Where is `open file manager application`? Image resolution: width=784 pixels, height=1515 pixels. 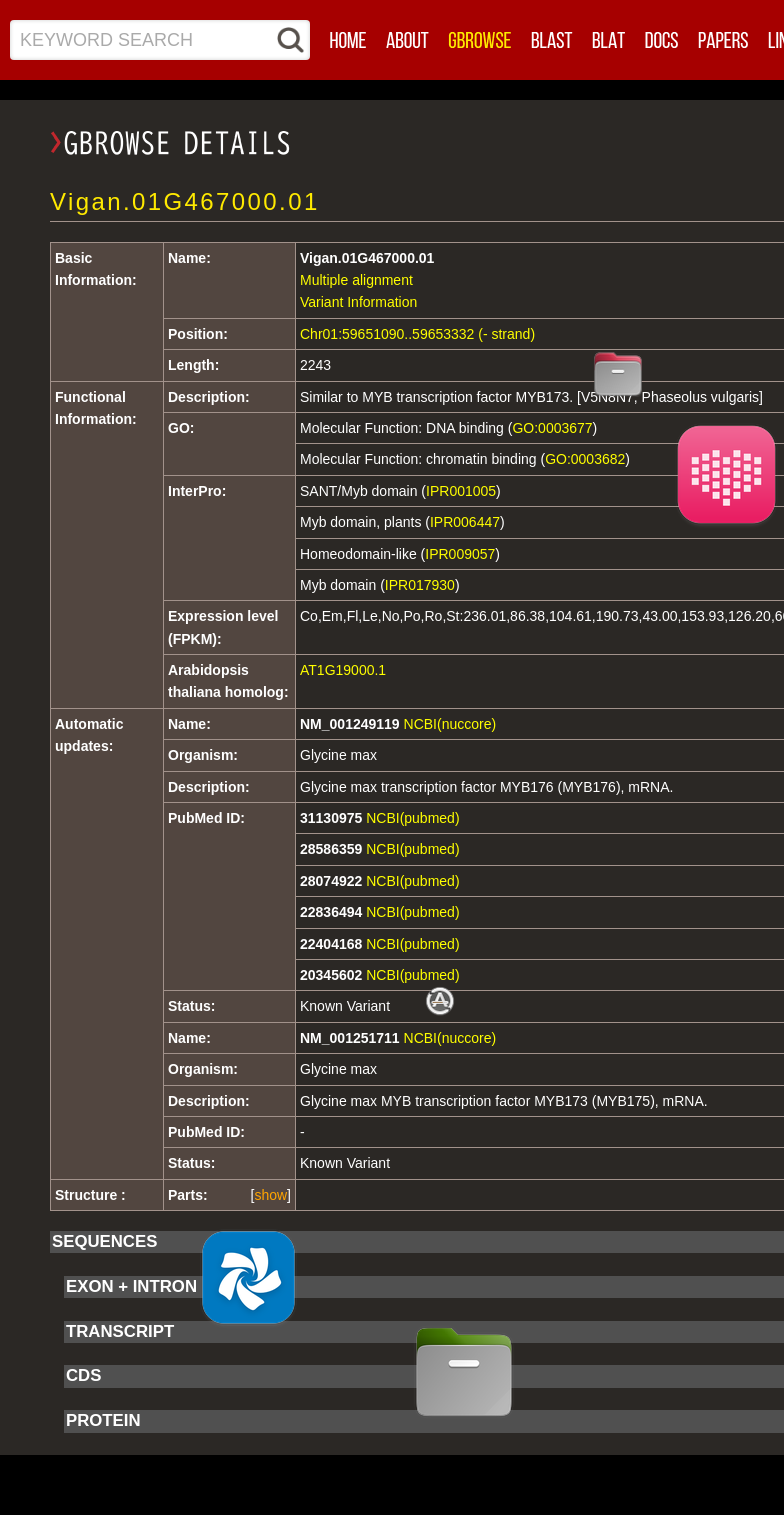 open file manager application is located at coordinates (618, 374).